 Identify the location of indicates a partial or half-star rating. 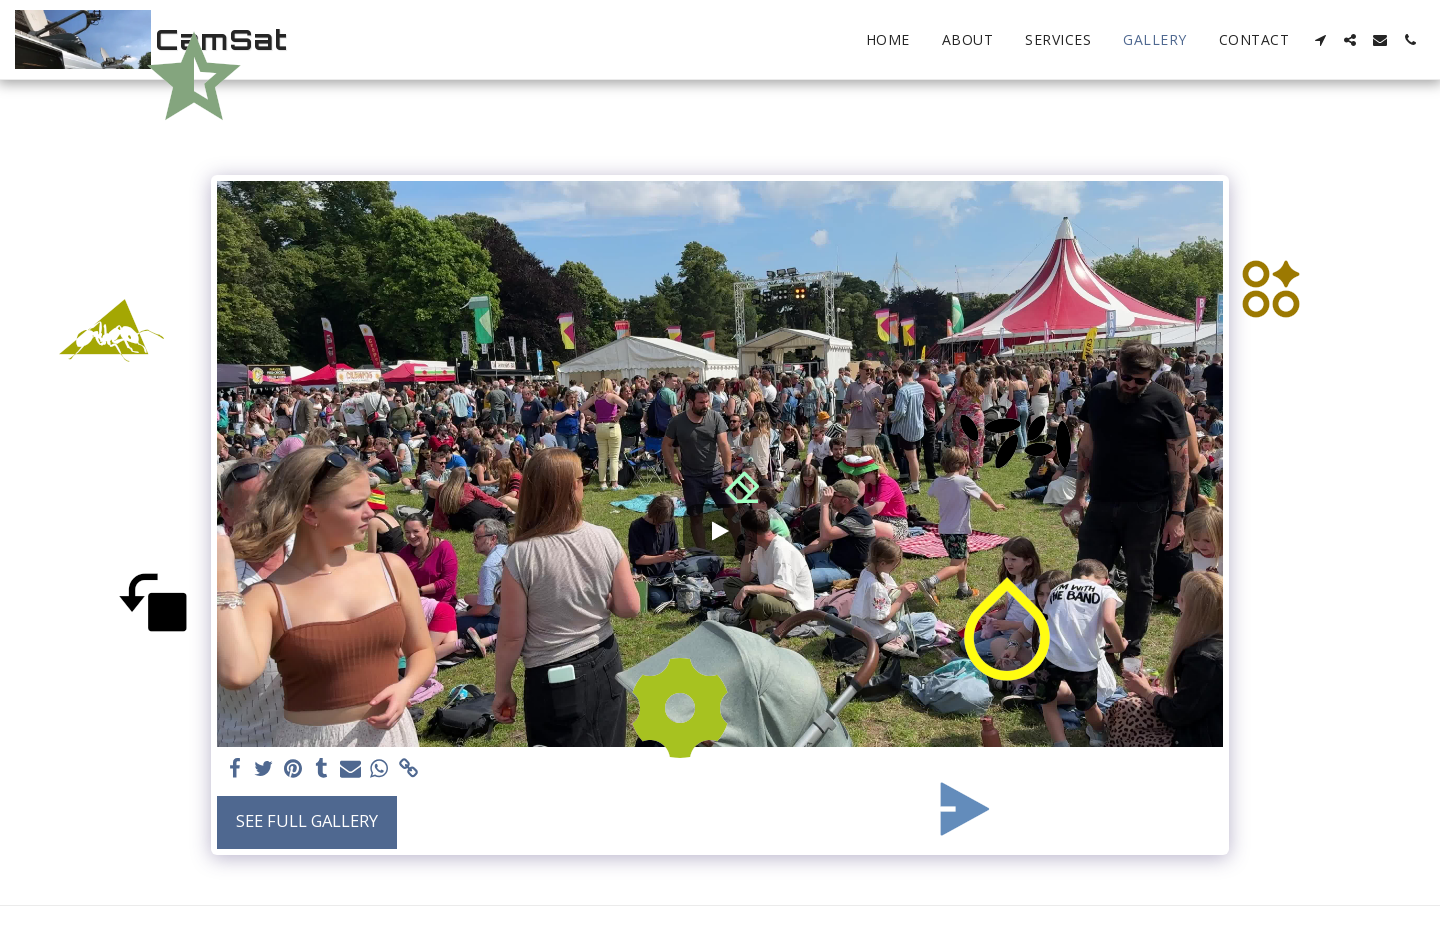
(194, 78).